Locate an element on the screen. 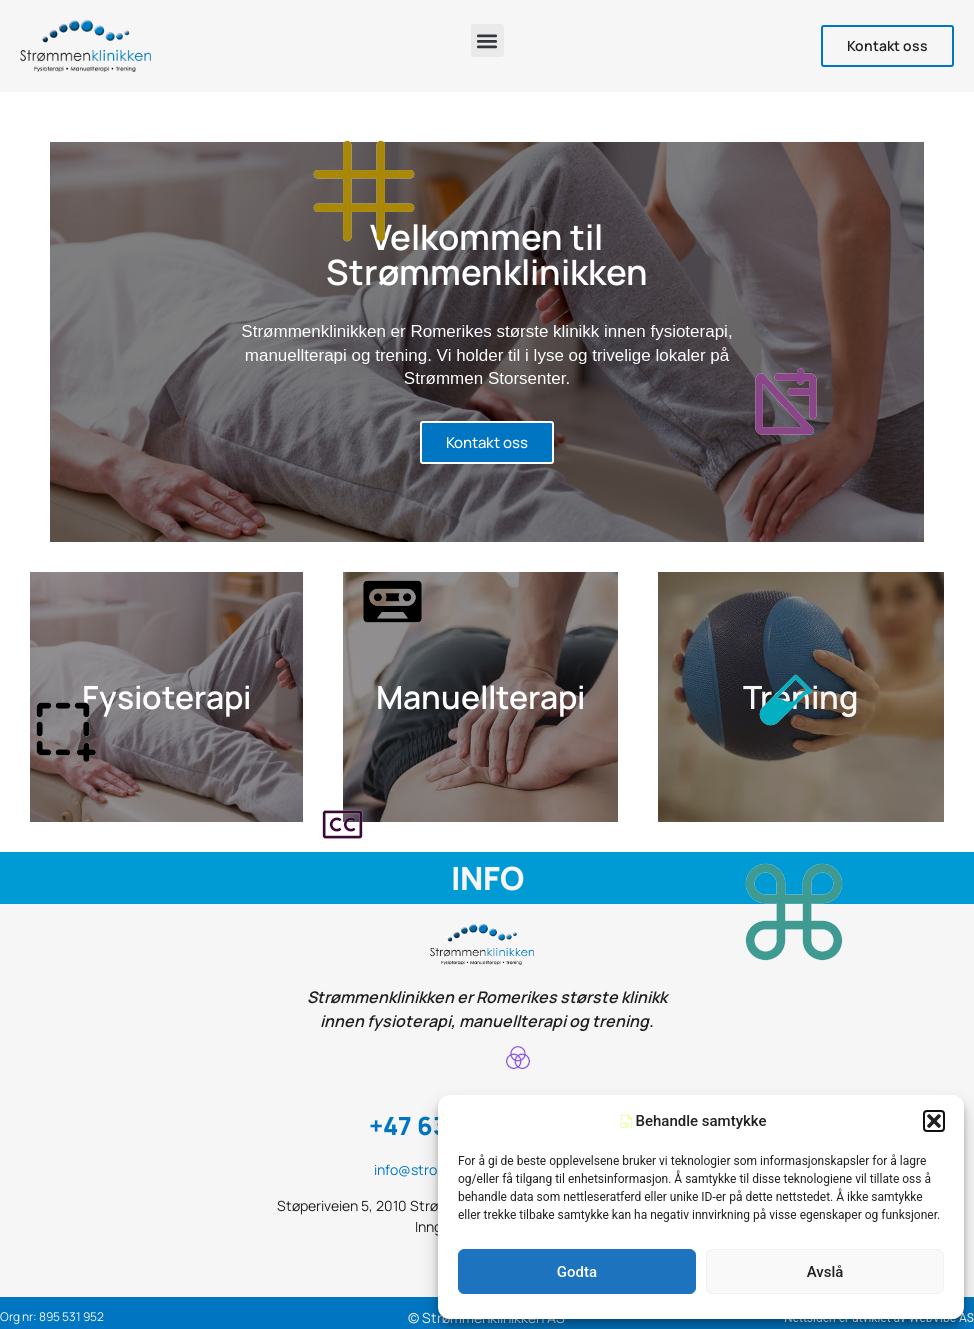 This screenshot has height=1329, width=974. view overlapping data or shared elements is located at coordinates (518, 1058).